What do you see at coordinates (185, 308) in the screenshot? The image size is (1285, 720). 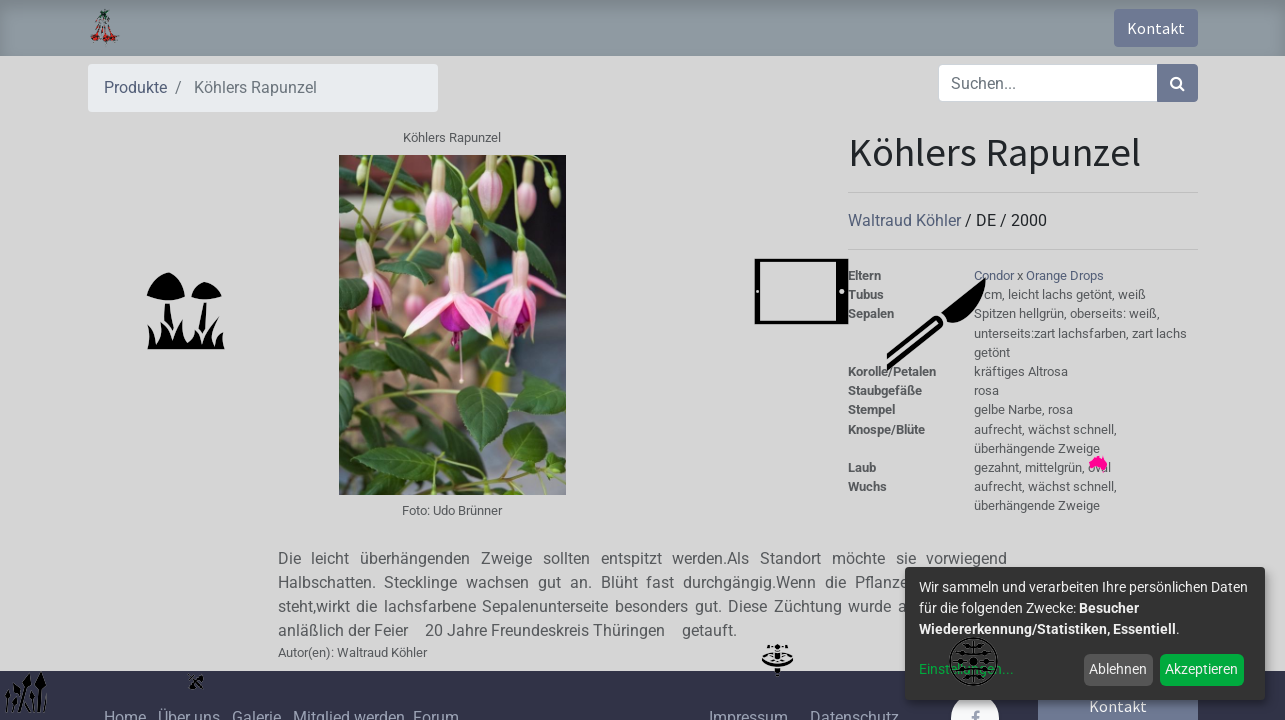 I see `forage for mushrooms in the wild` at bounding box center [185, 308].